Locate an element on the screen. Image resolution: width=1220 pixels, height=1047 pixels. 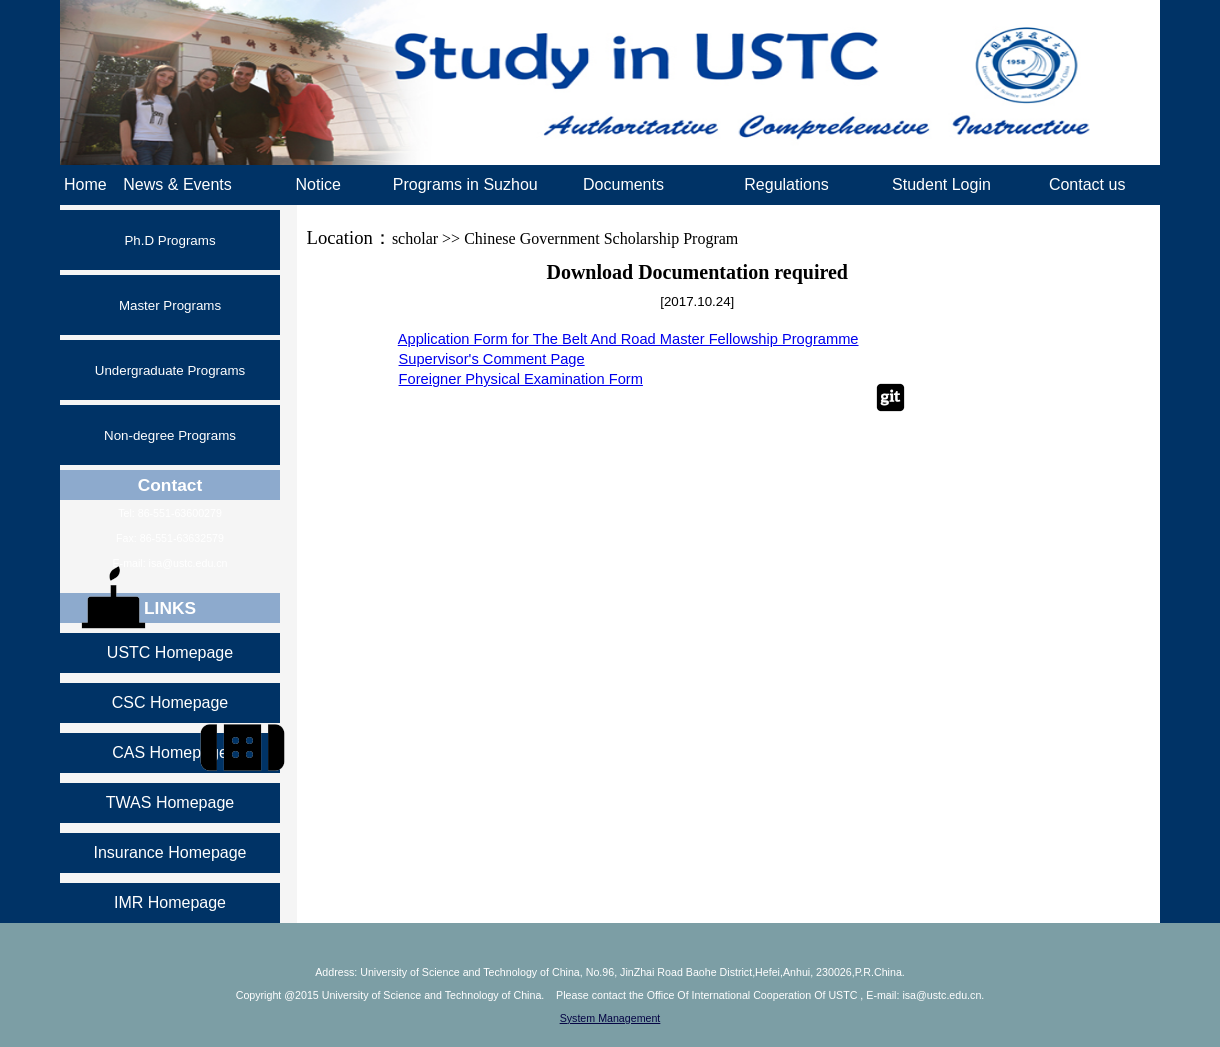
view birthday or celebration reminders is located at coordinates (113, 599).